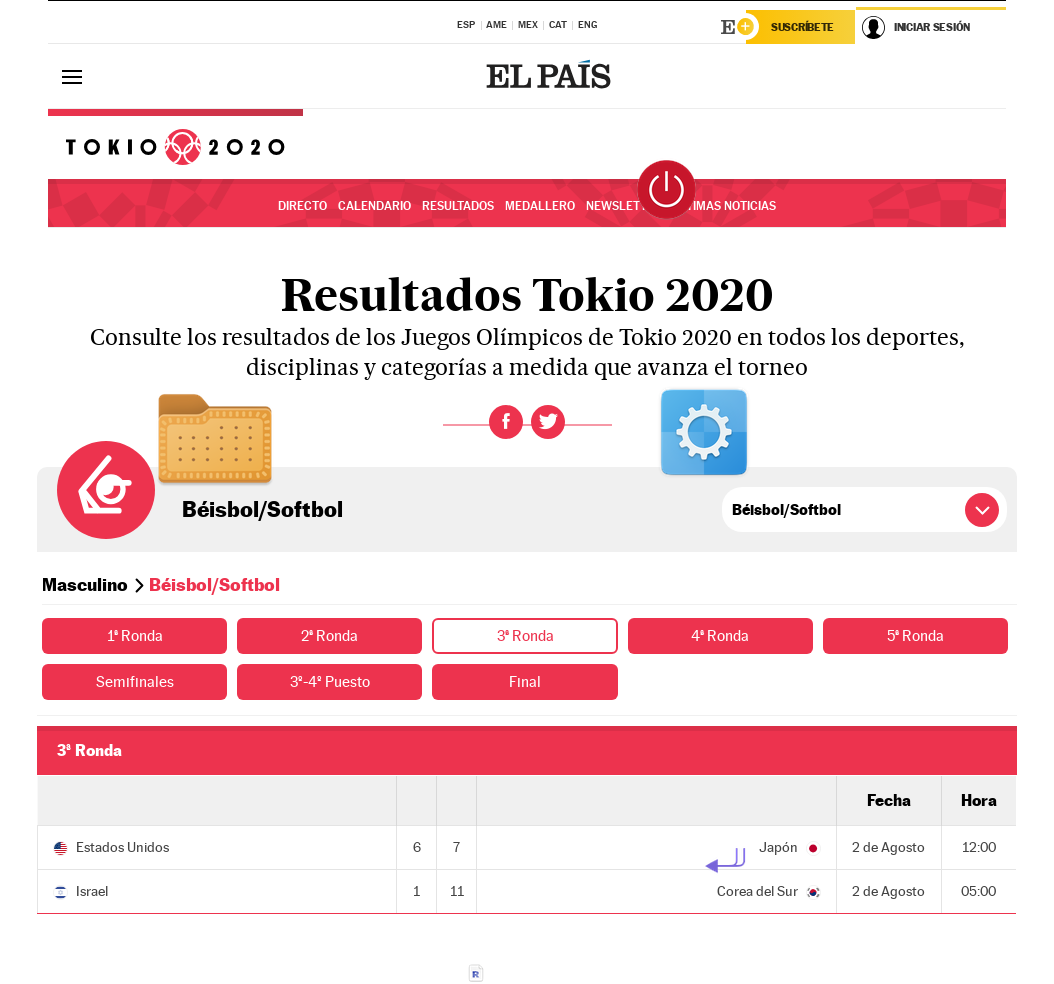 The height and width of the screenshot is (984, 1054). What do you see at coordinates (476, 973) in the screenshot?
I see `an R programming language source file` at bounding box center [476, 973].